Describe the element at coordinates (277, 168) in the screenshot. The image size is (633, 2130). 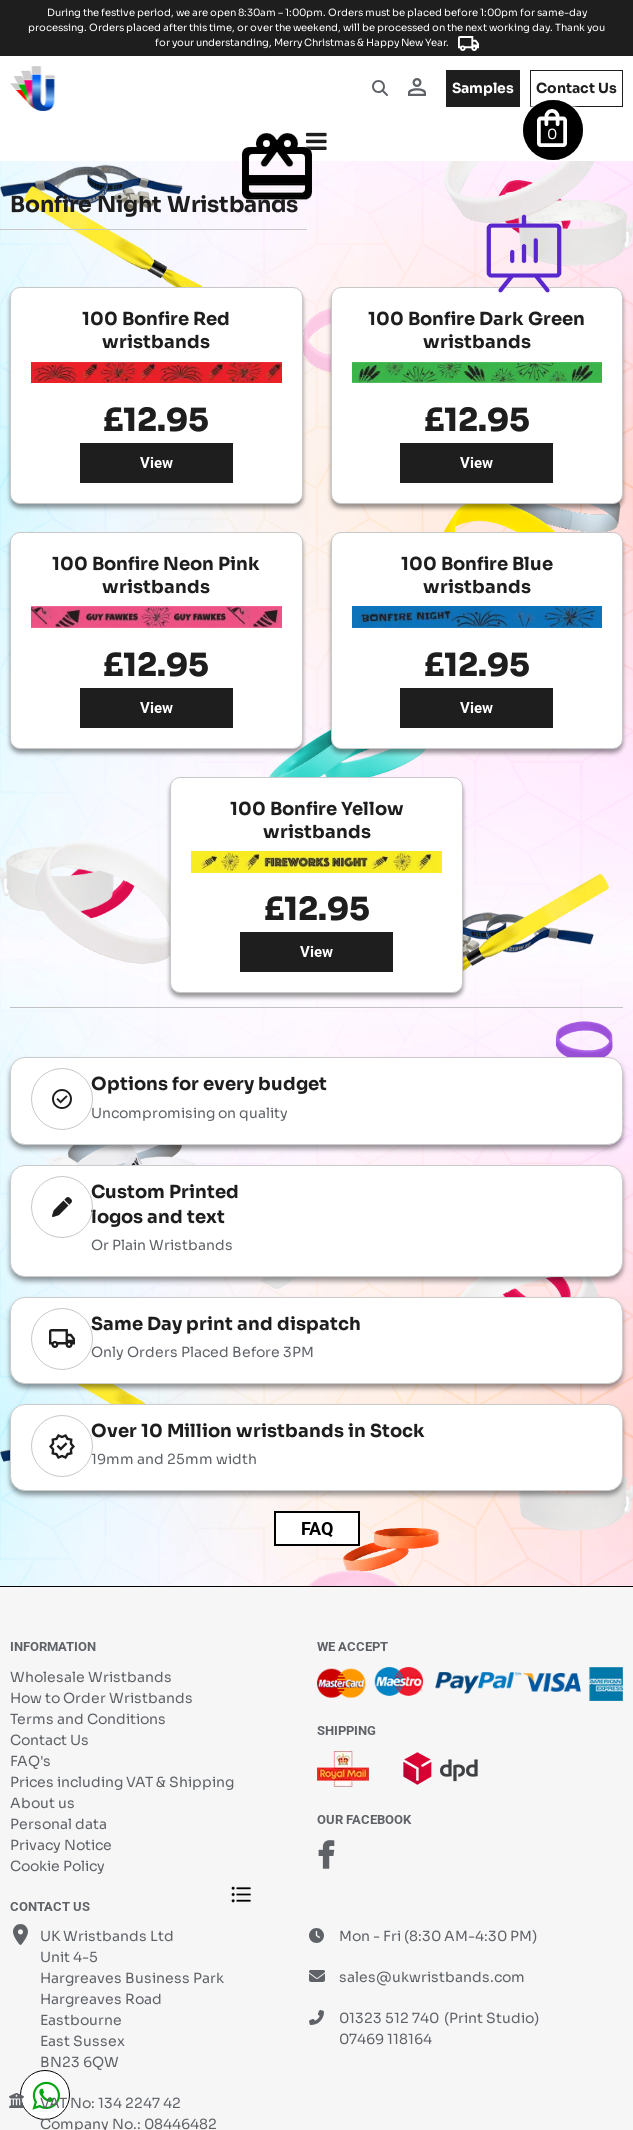
I see `redeem a gift card or voucher` at that location.